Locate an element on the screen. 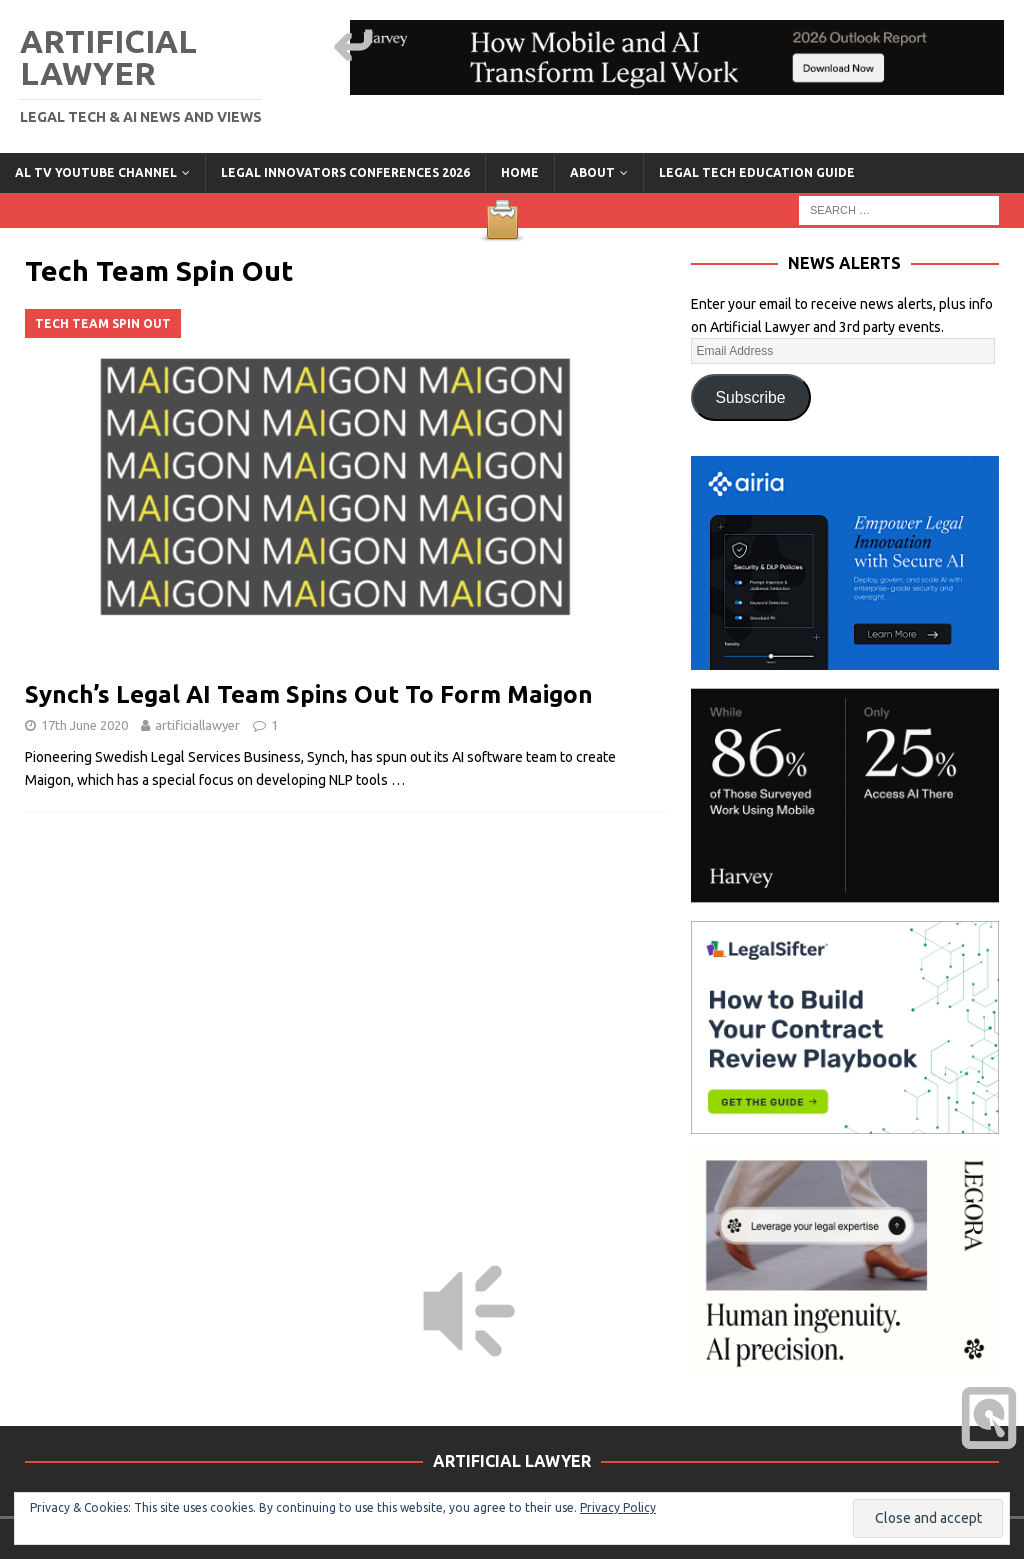  audio speaker output indicator is located at coordinates (469, 1311).